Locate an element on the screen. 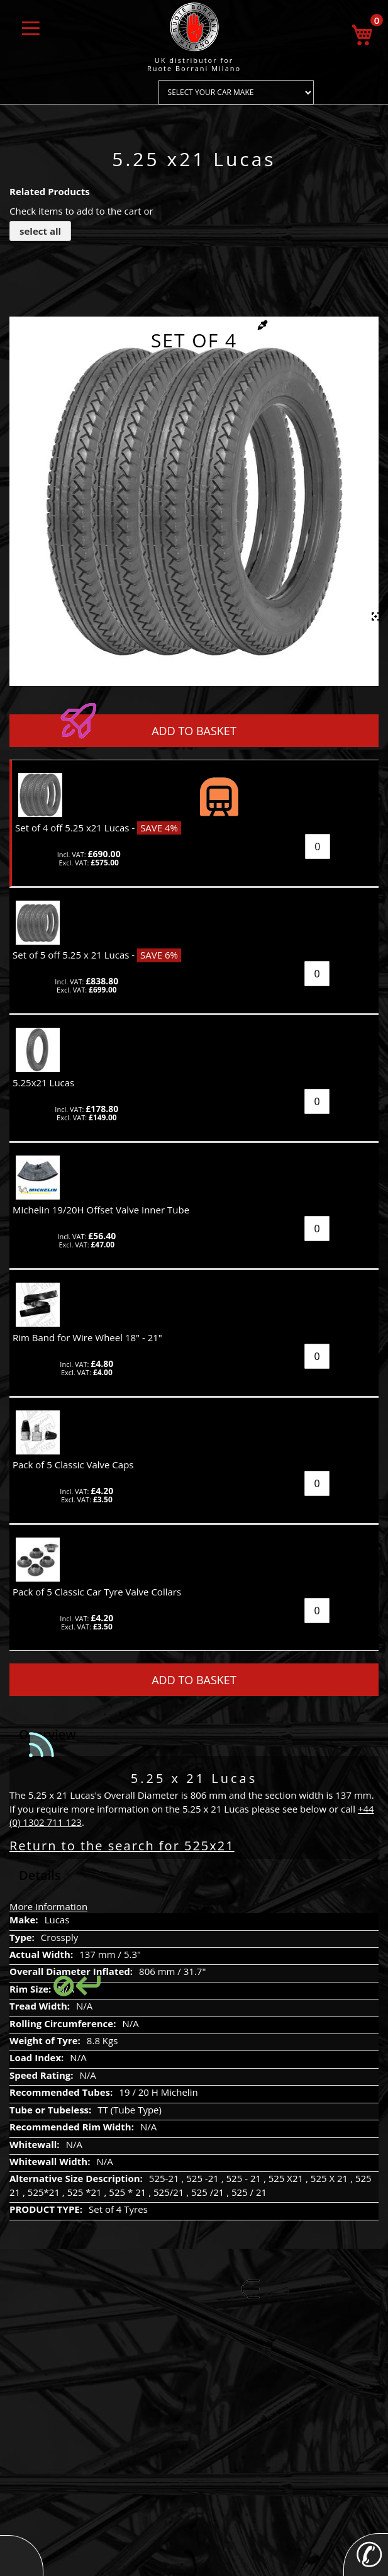 This screenshot has height=2576, width=388. launch or deploy a project is located at coordinates (79, 720).